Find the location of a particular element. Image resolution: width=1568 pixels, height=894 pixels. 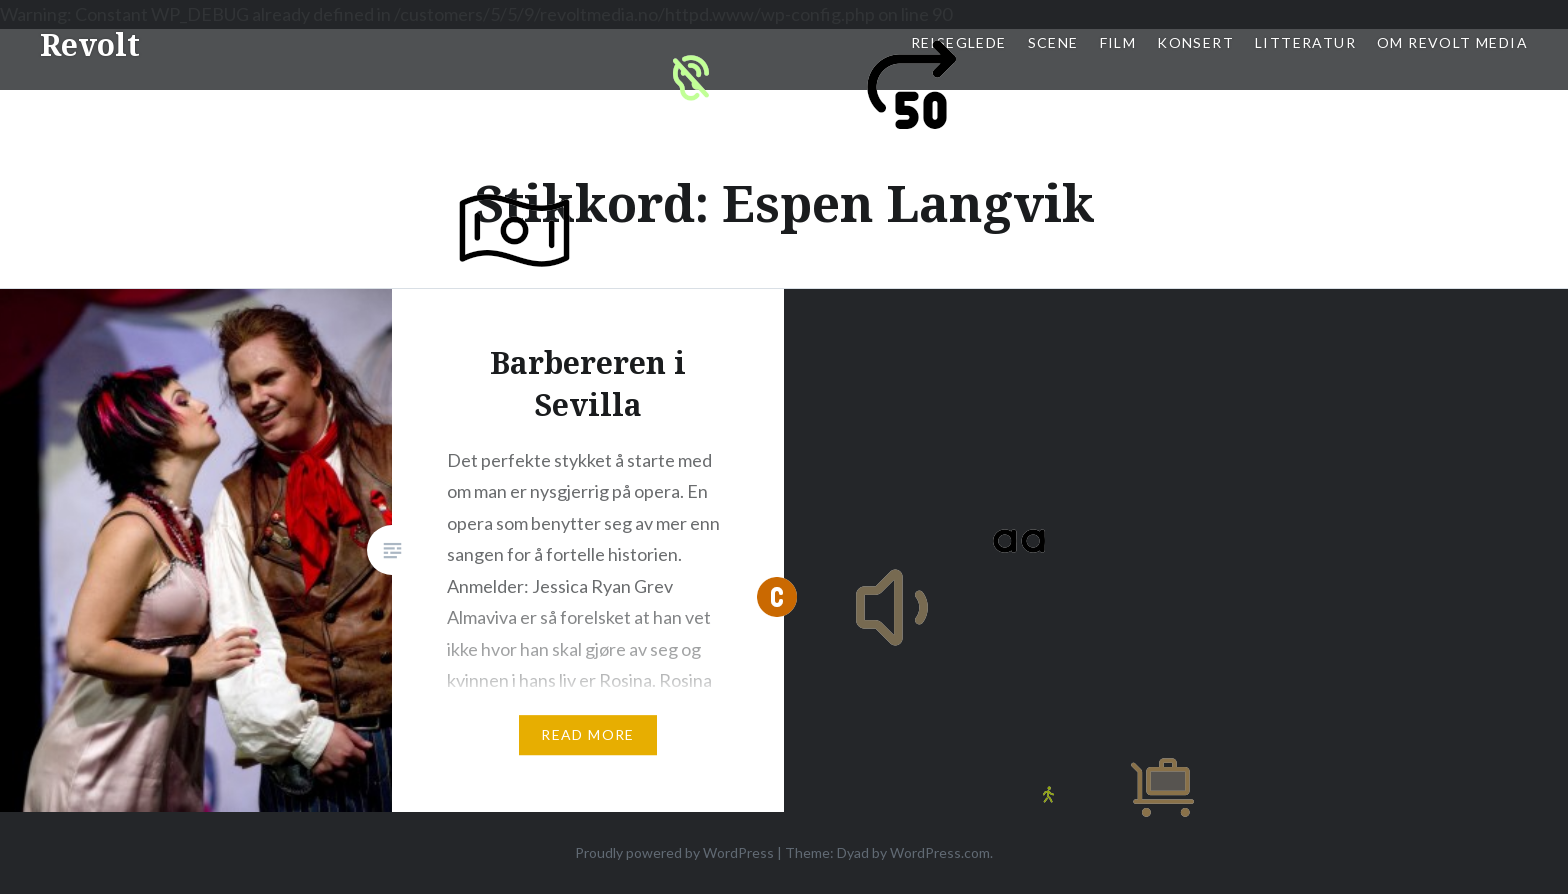

select walking as your navigation mode is located at coordinates (1048, 794).